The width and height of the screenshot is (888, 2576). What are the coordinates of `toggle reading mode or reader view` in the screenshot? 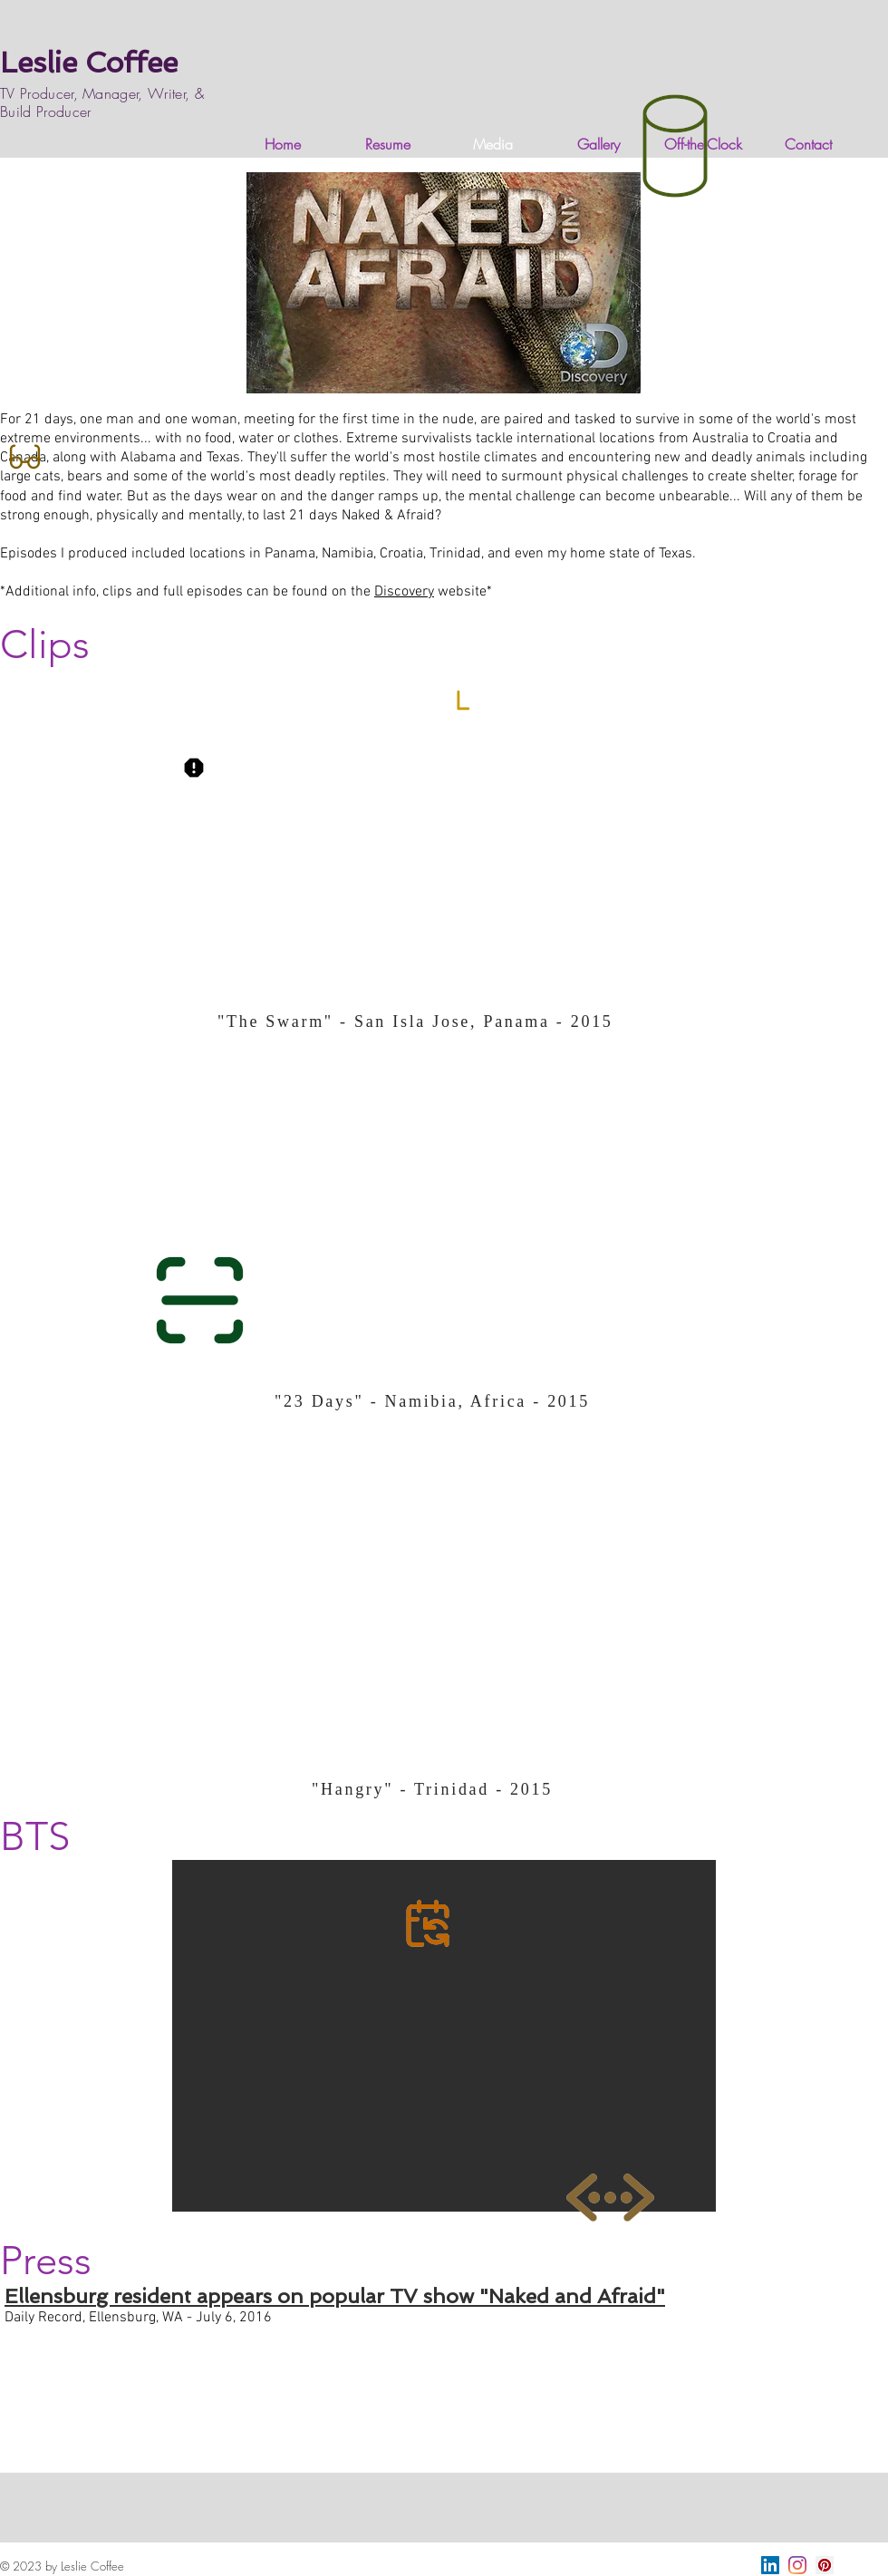 It's located at (24, 457).